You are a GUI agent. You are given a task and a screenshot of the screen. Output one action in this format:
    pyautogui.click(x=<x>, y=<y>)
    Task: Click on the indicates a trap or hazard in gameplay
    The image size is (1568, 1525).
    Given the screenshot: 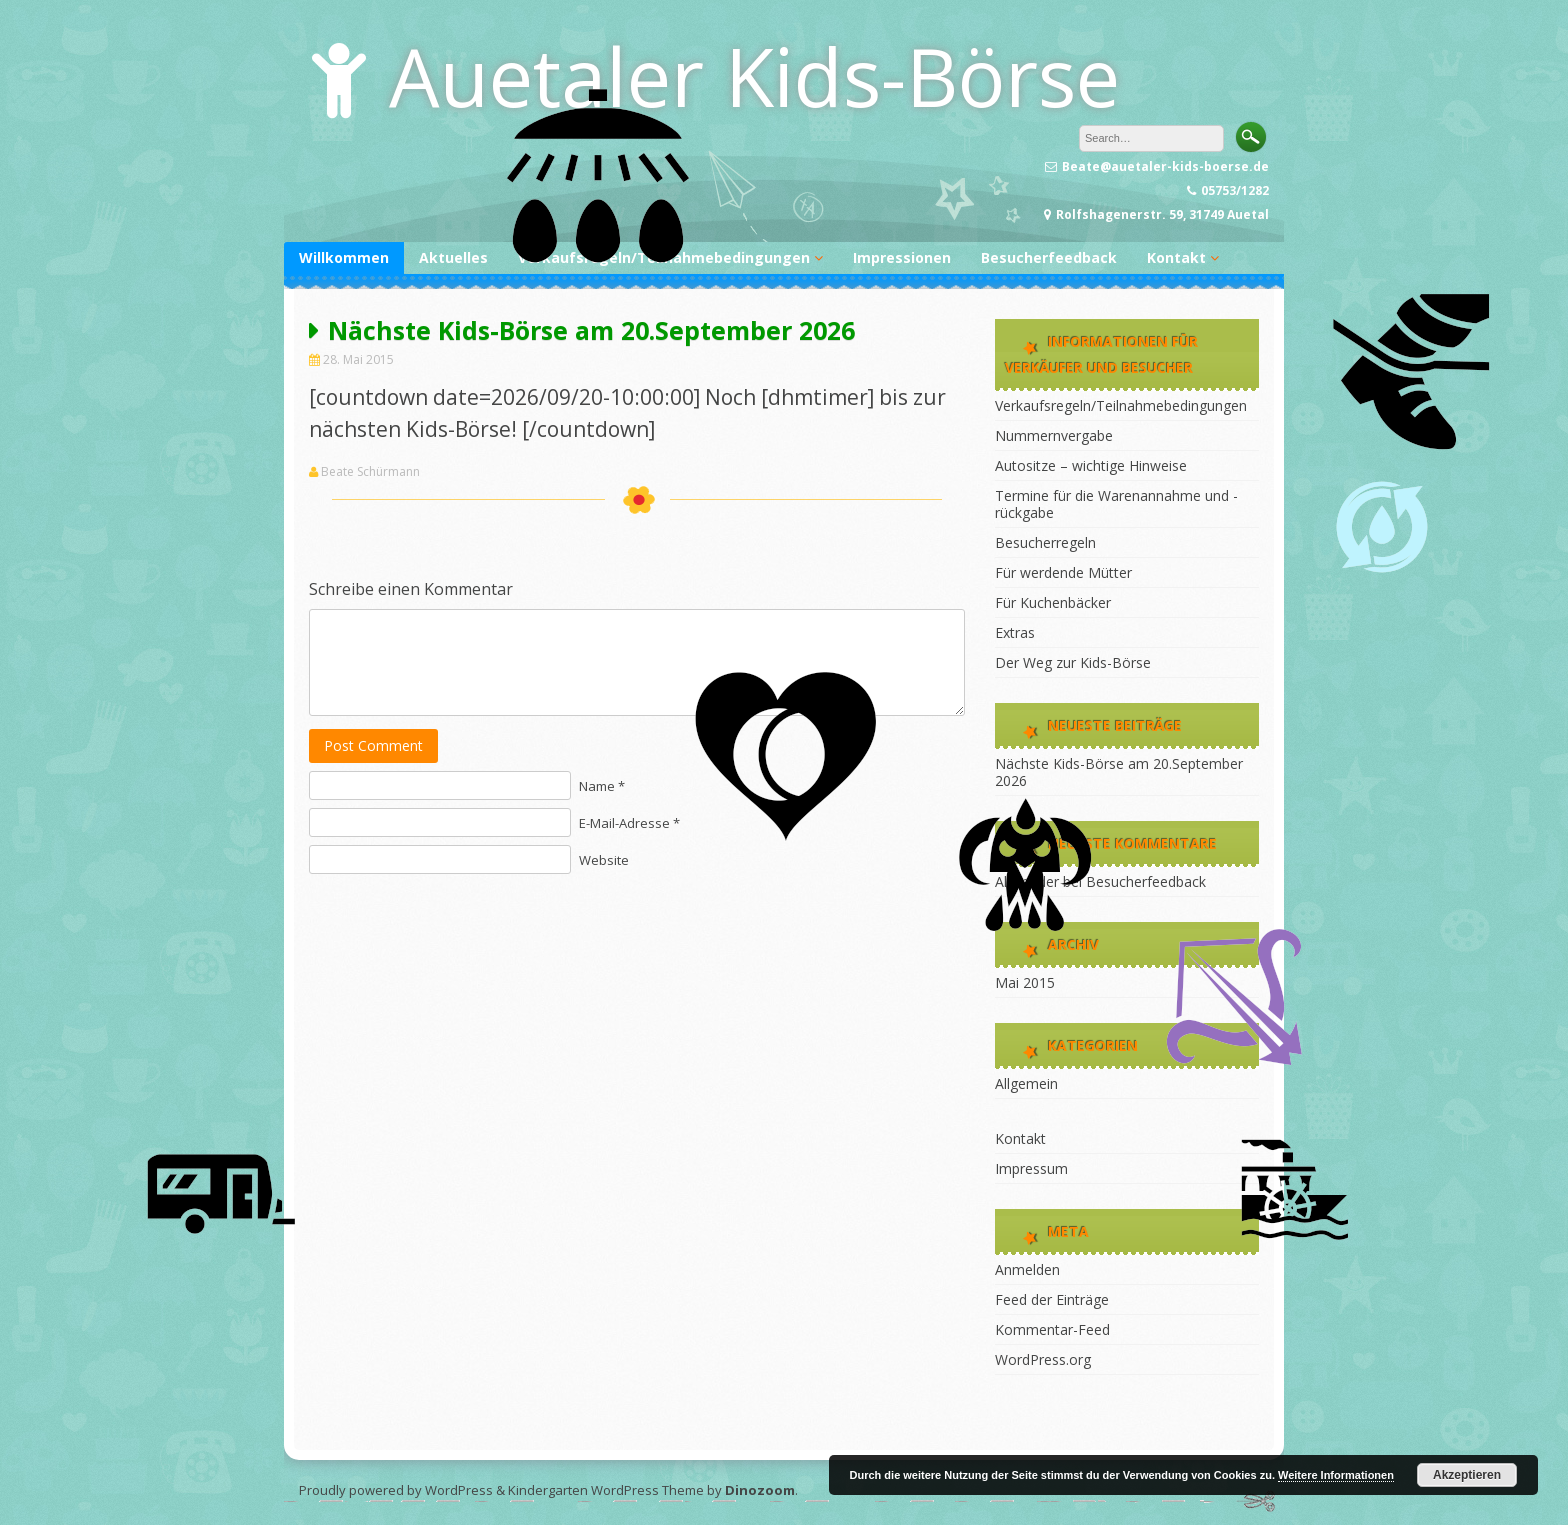 What is the action you would take?
    pyautogui.click(x=1411, y=371)
    